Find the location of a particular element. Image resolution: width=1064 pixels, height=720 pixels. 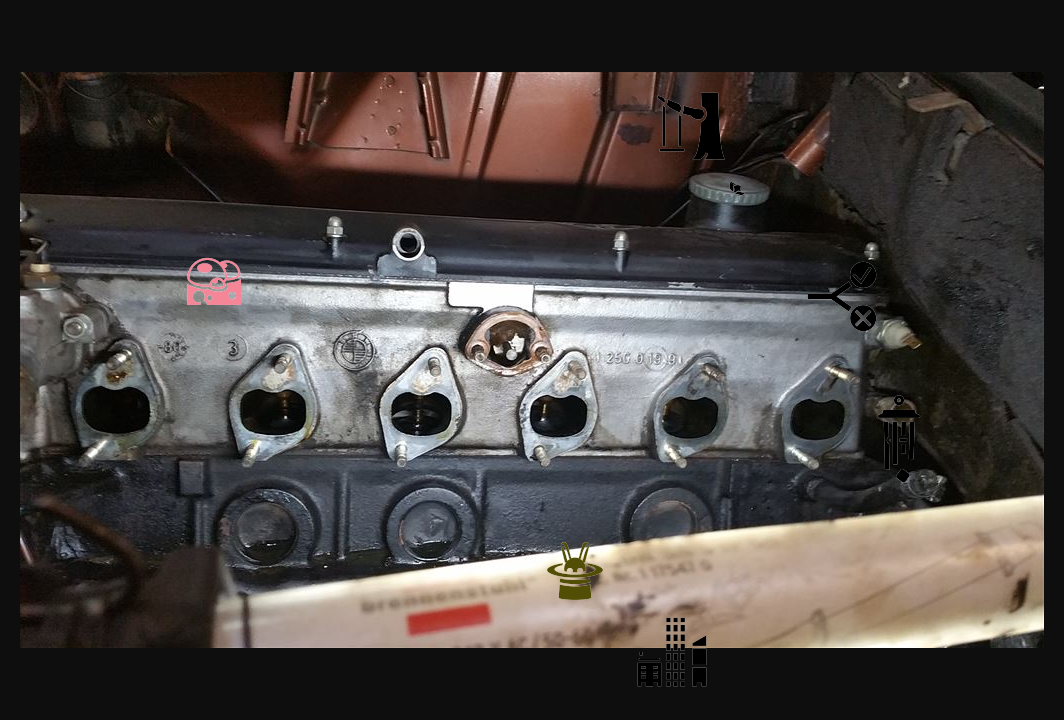

select between multiple options is located at coordinates (841, 296).